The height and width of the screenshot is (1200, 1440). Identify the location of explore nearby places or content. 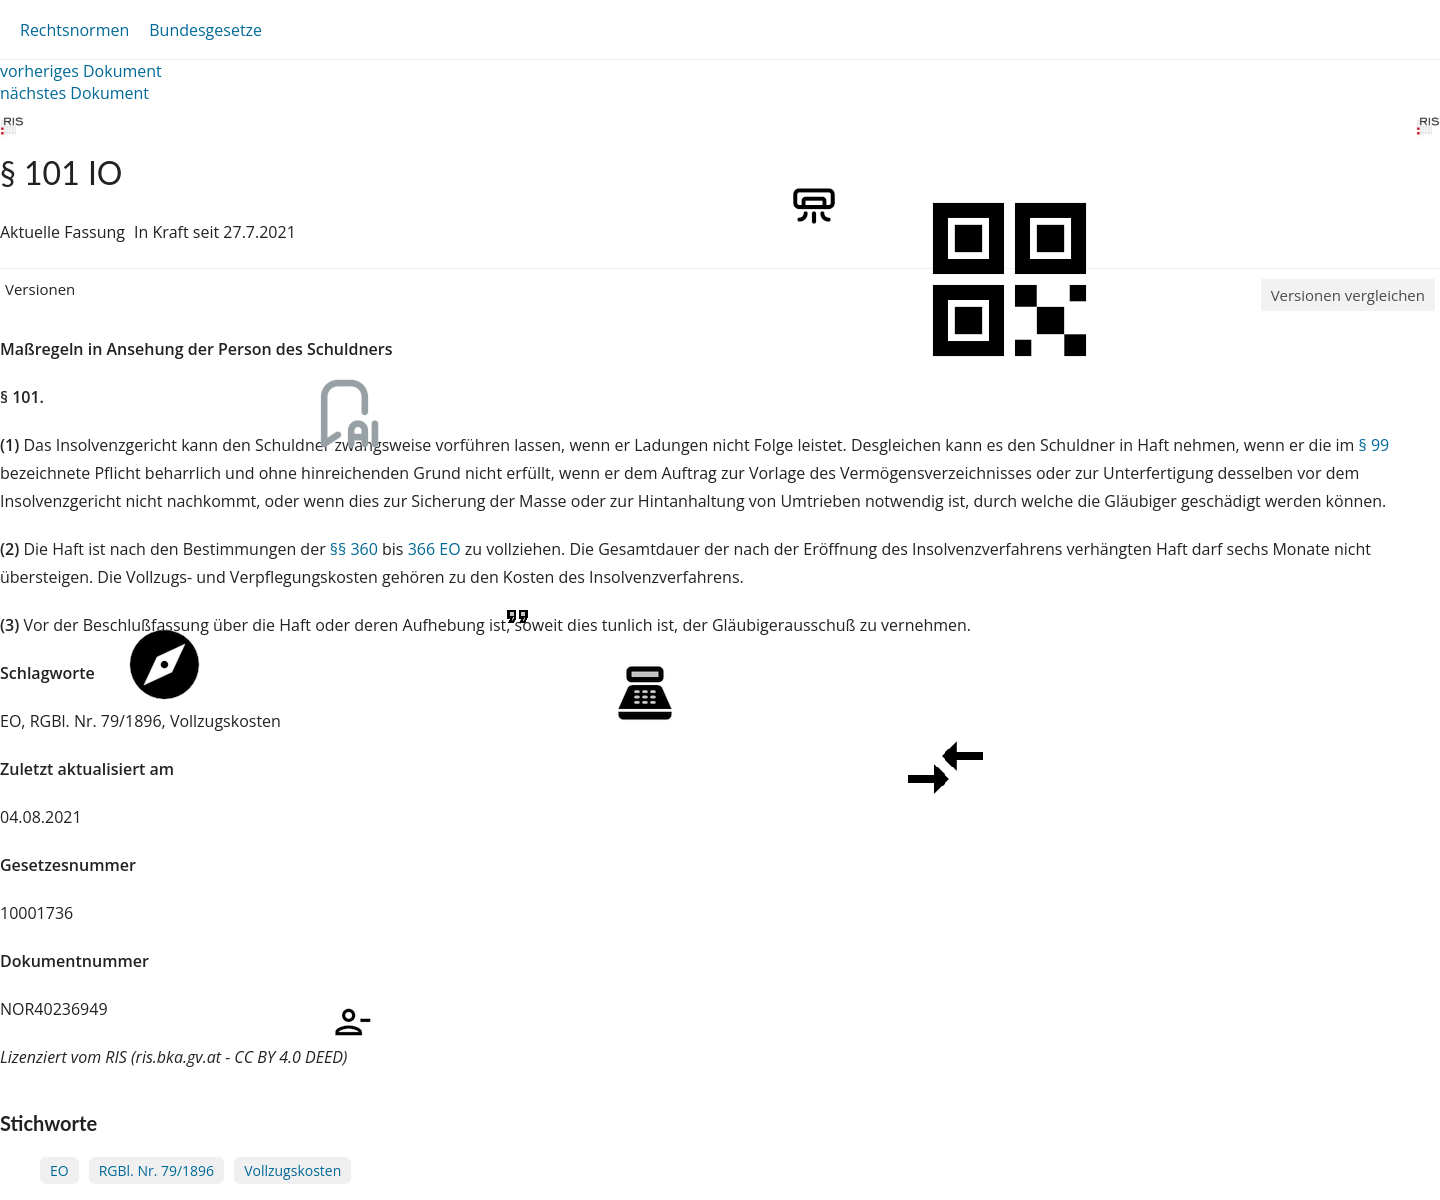
(164, 664).